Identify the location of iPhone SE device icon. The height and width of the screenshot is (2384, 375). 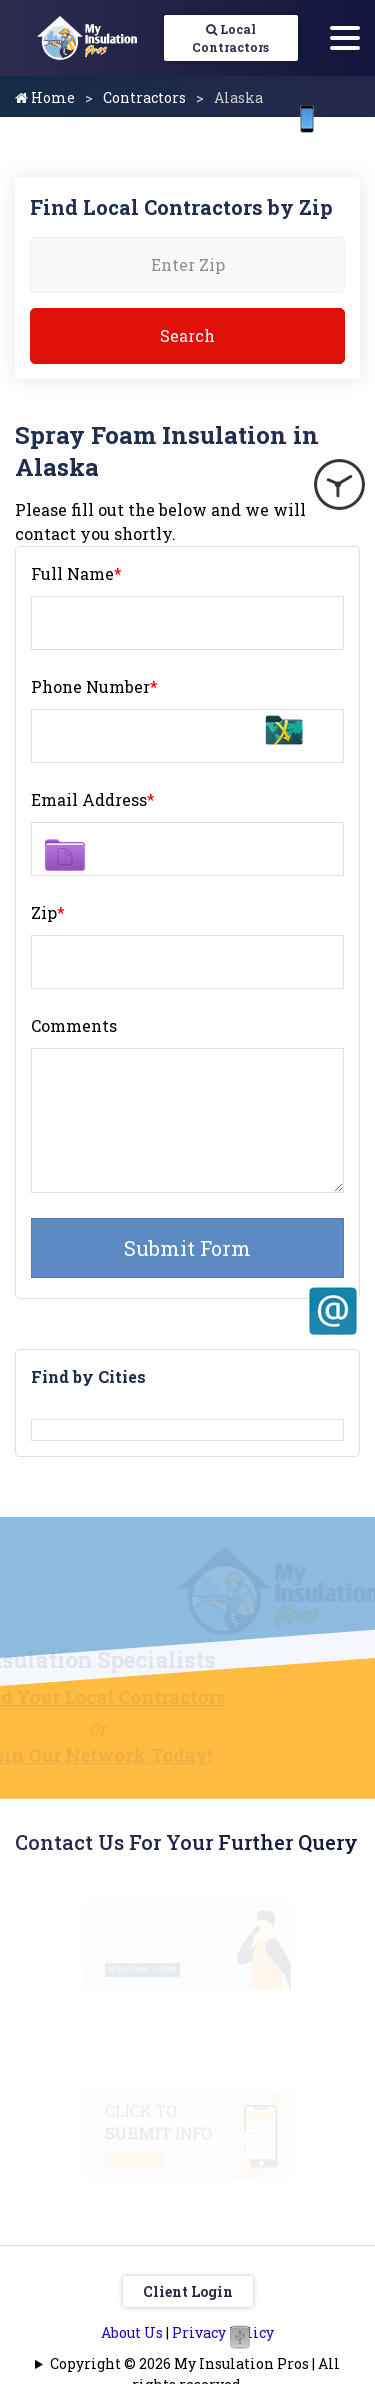
(307, 119).